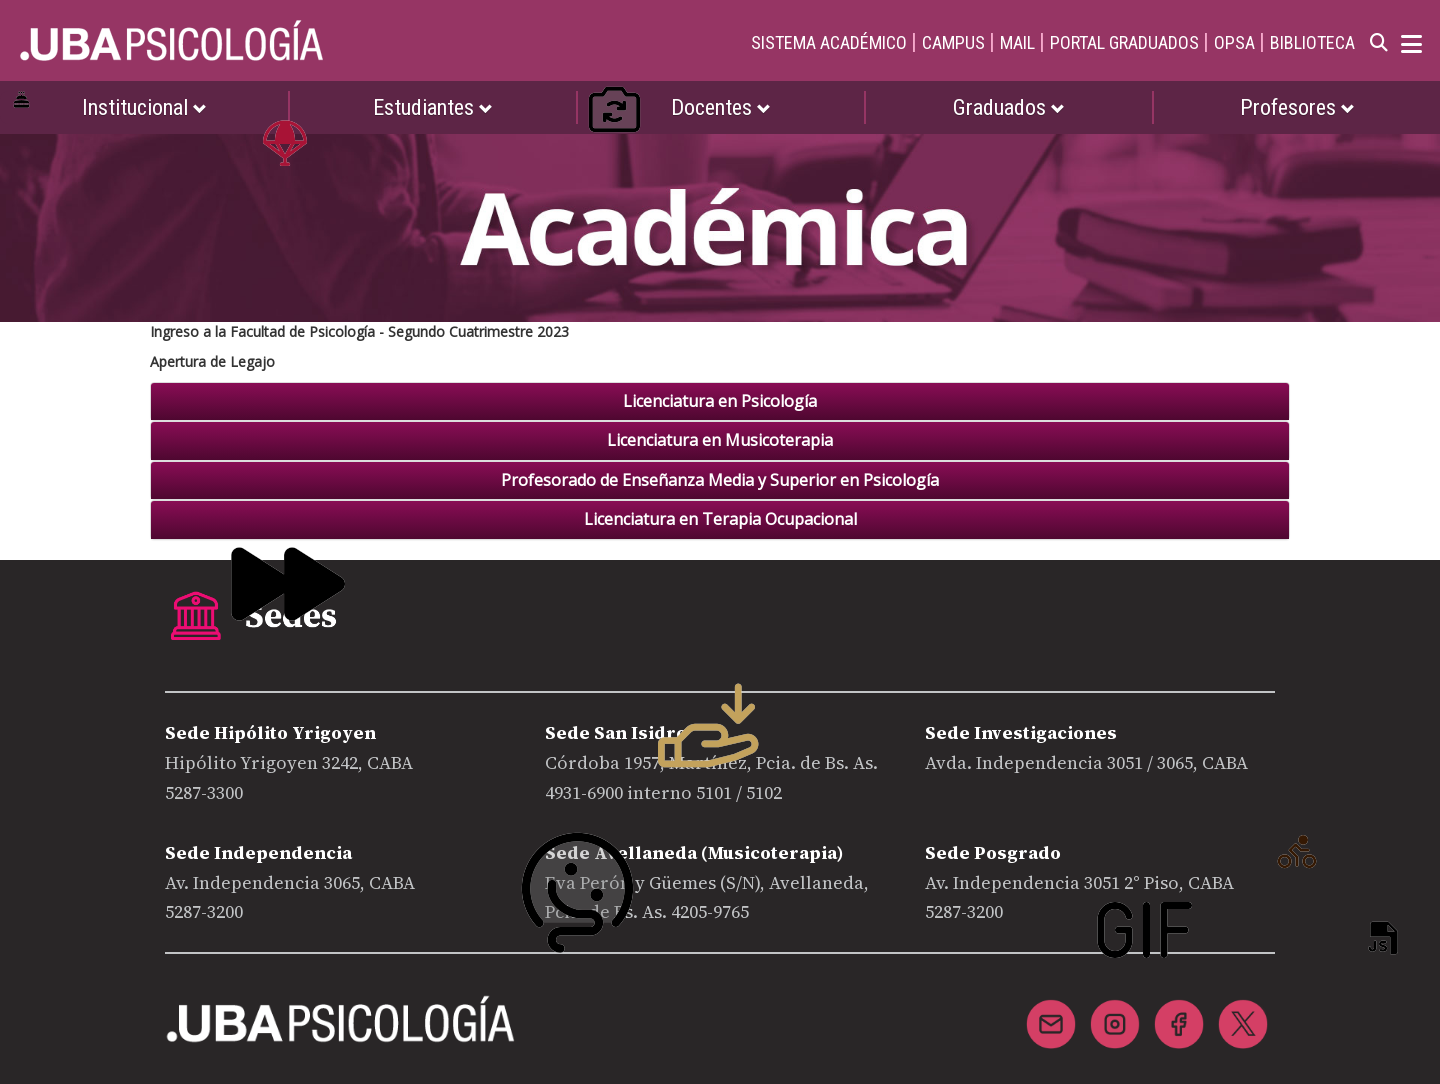  Describe the element at coordinates (614, 110) in the screenshot. I see `switch between front and rear camera` at that location.